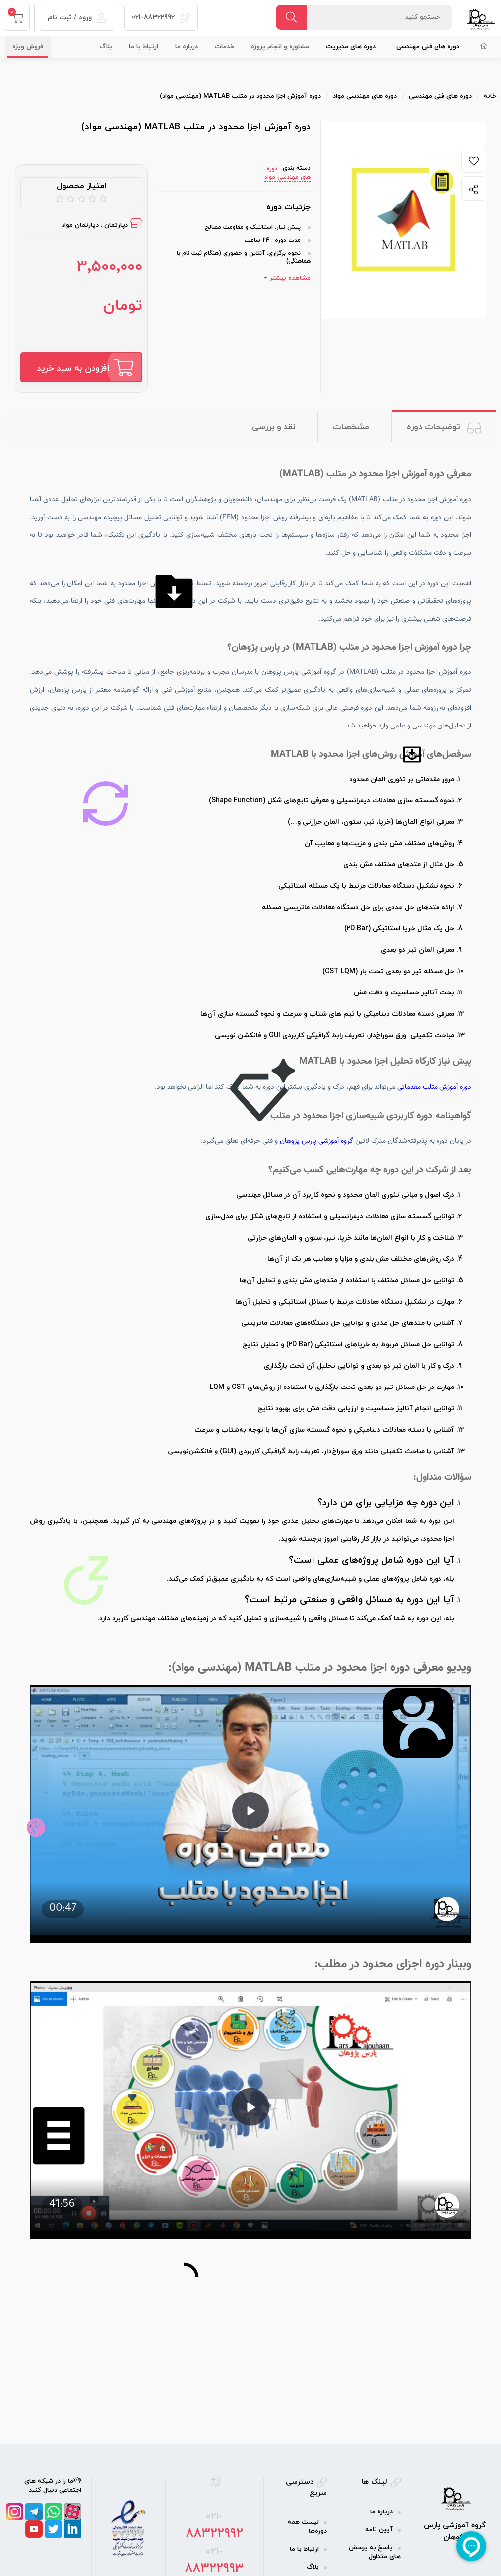  Describe the element at coordinates (418, 1723) in the screenshot. I see `open the Dianping app` at that location.